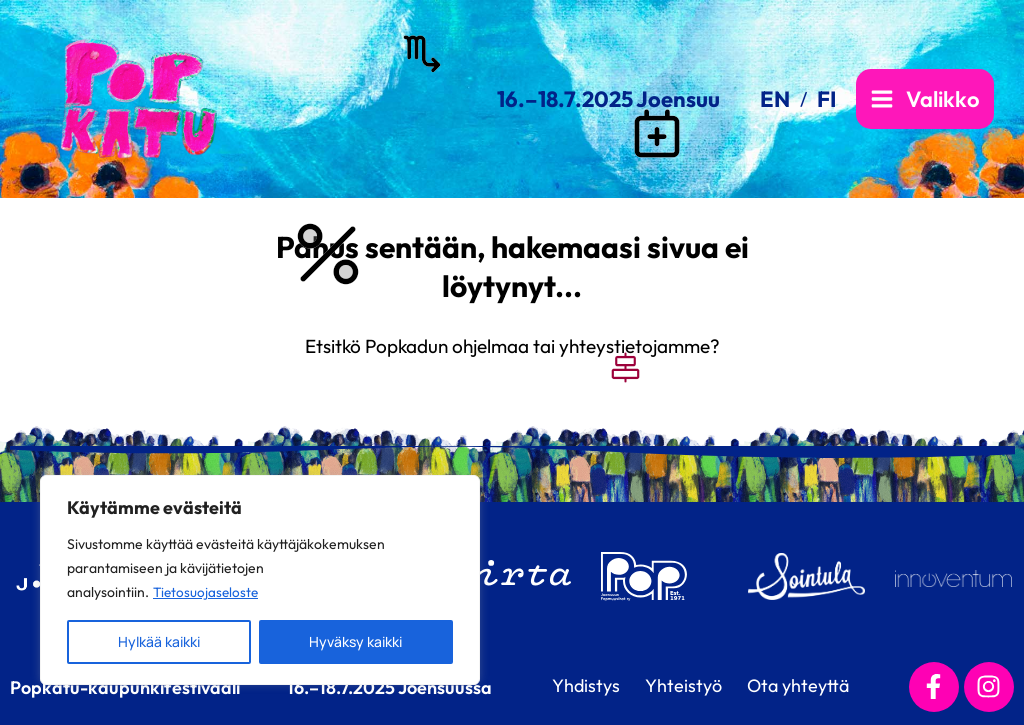  What do you see at coordinates (657, 135) in the screenshot?
I see `add a new calendar event` at bounding box center [657, 135].